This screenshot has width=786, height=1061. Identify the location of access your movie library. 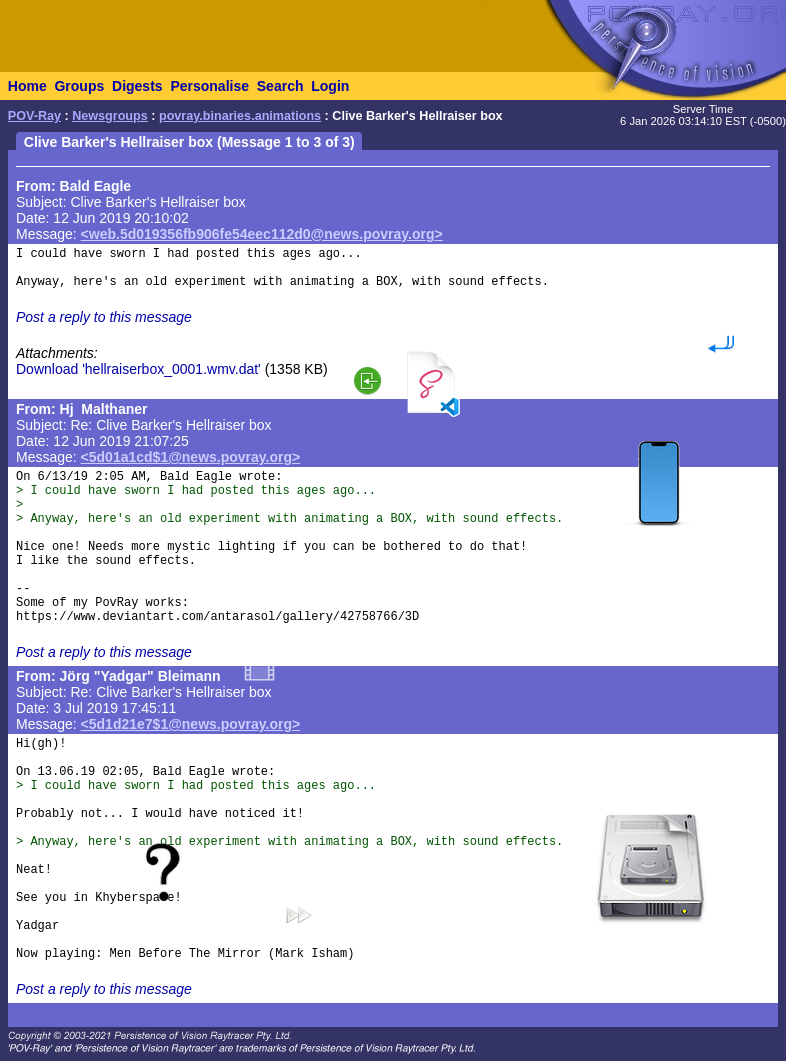
(259, 664).